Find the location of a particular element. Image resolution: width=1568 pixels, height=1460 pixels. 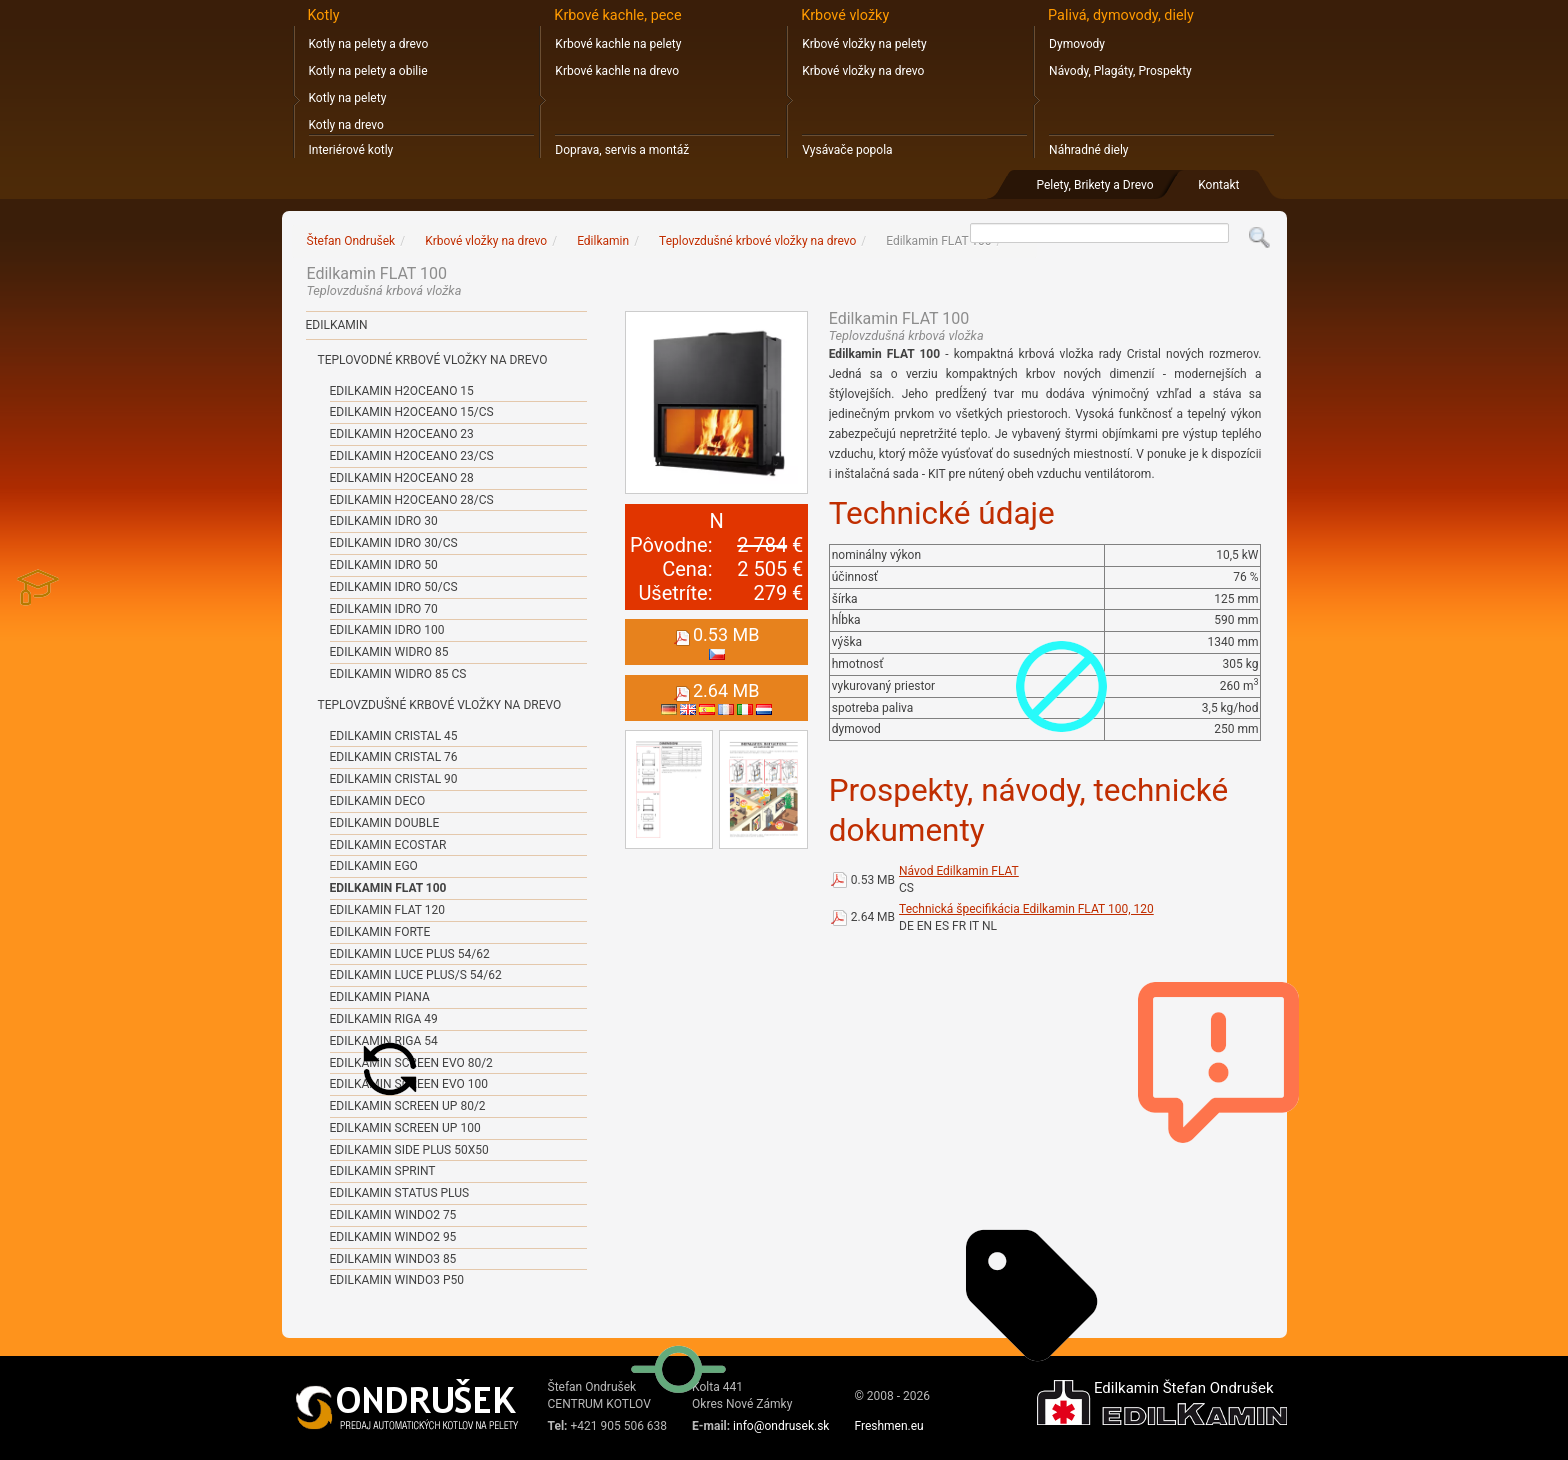

report an issue or problem is located at coordinates (1218, 1062).